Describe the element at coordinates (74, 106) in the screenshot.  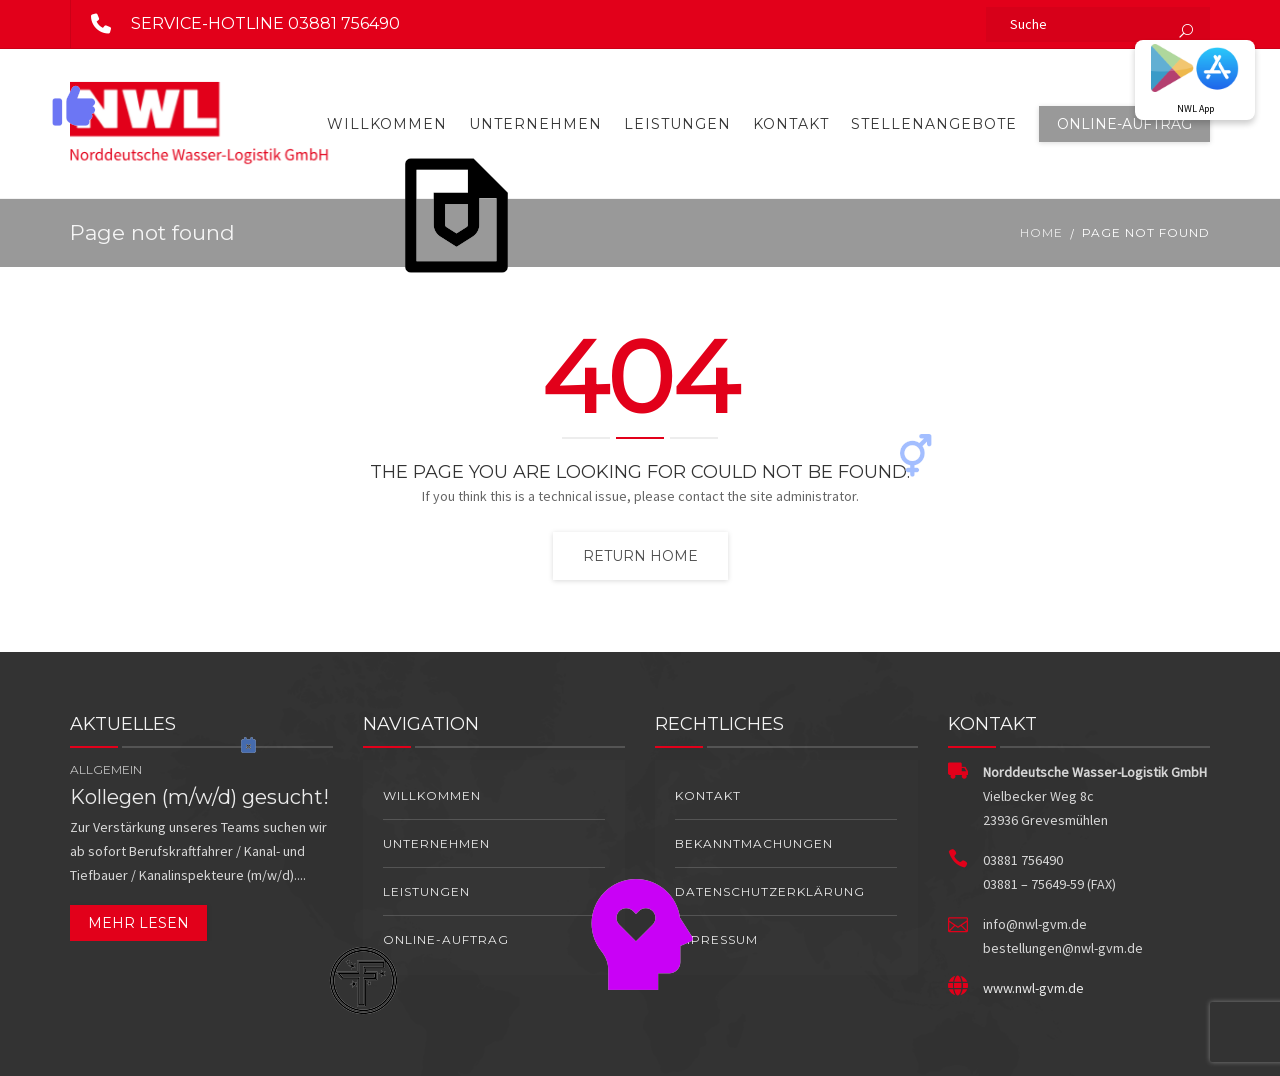
I see `like or upvote content` at that location.